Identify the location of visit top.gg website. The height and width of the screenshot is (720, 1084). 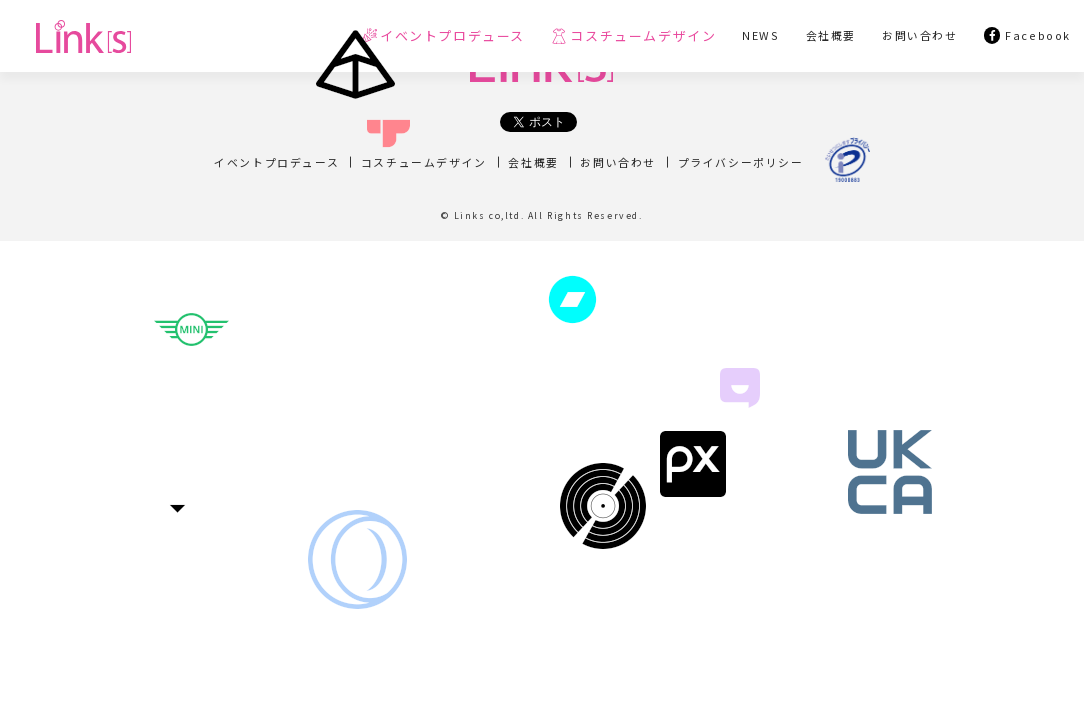
(388, 133).